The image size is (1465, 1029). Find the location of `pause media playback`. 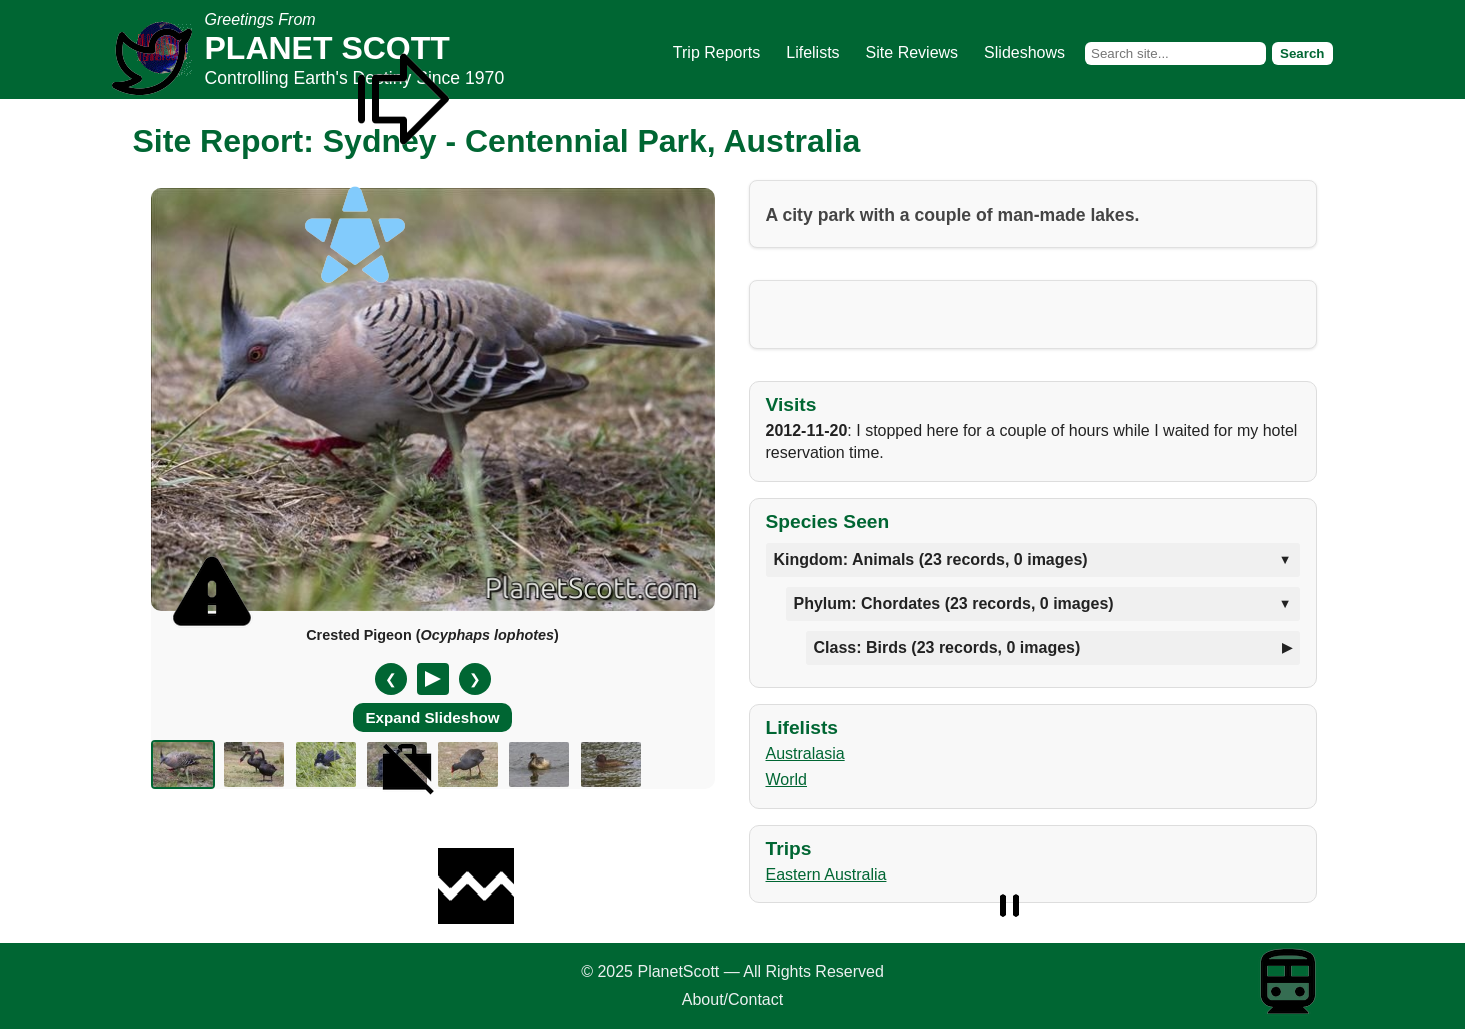

pause media playback is located at coordinates (1009, 905).